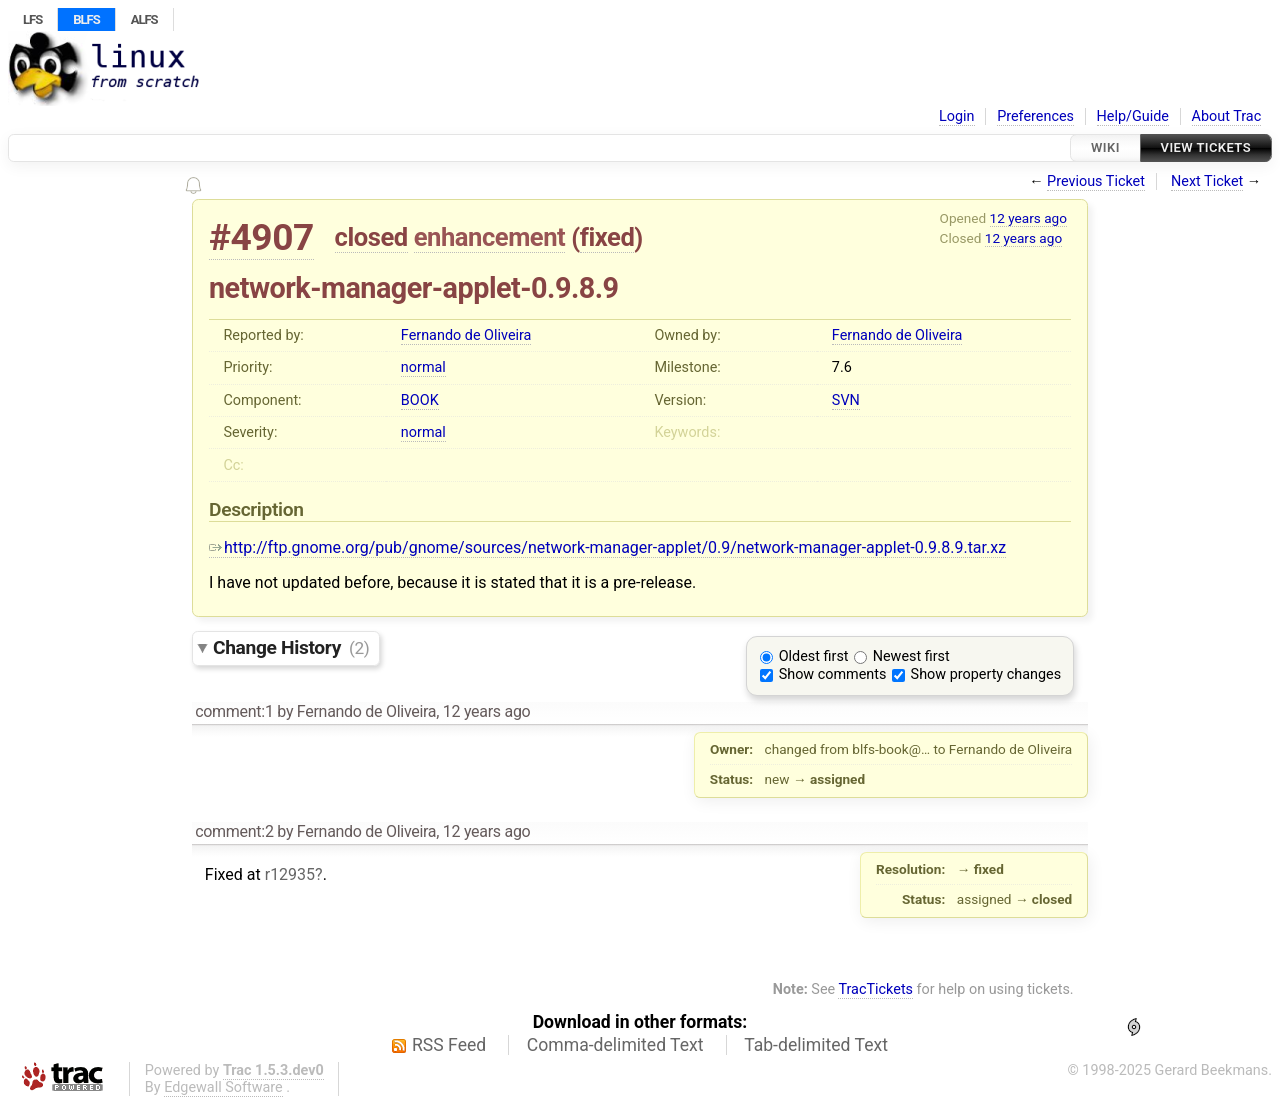  Describe the element at coordinates (1134, 1027) in the screenshot. I see `indicates severe weather alert or hurricane warning` at that location.